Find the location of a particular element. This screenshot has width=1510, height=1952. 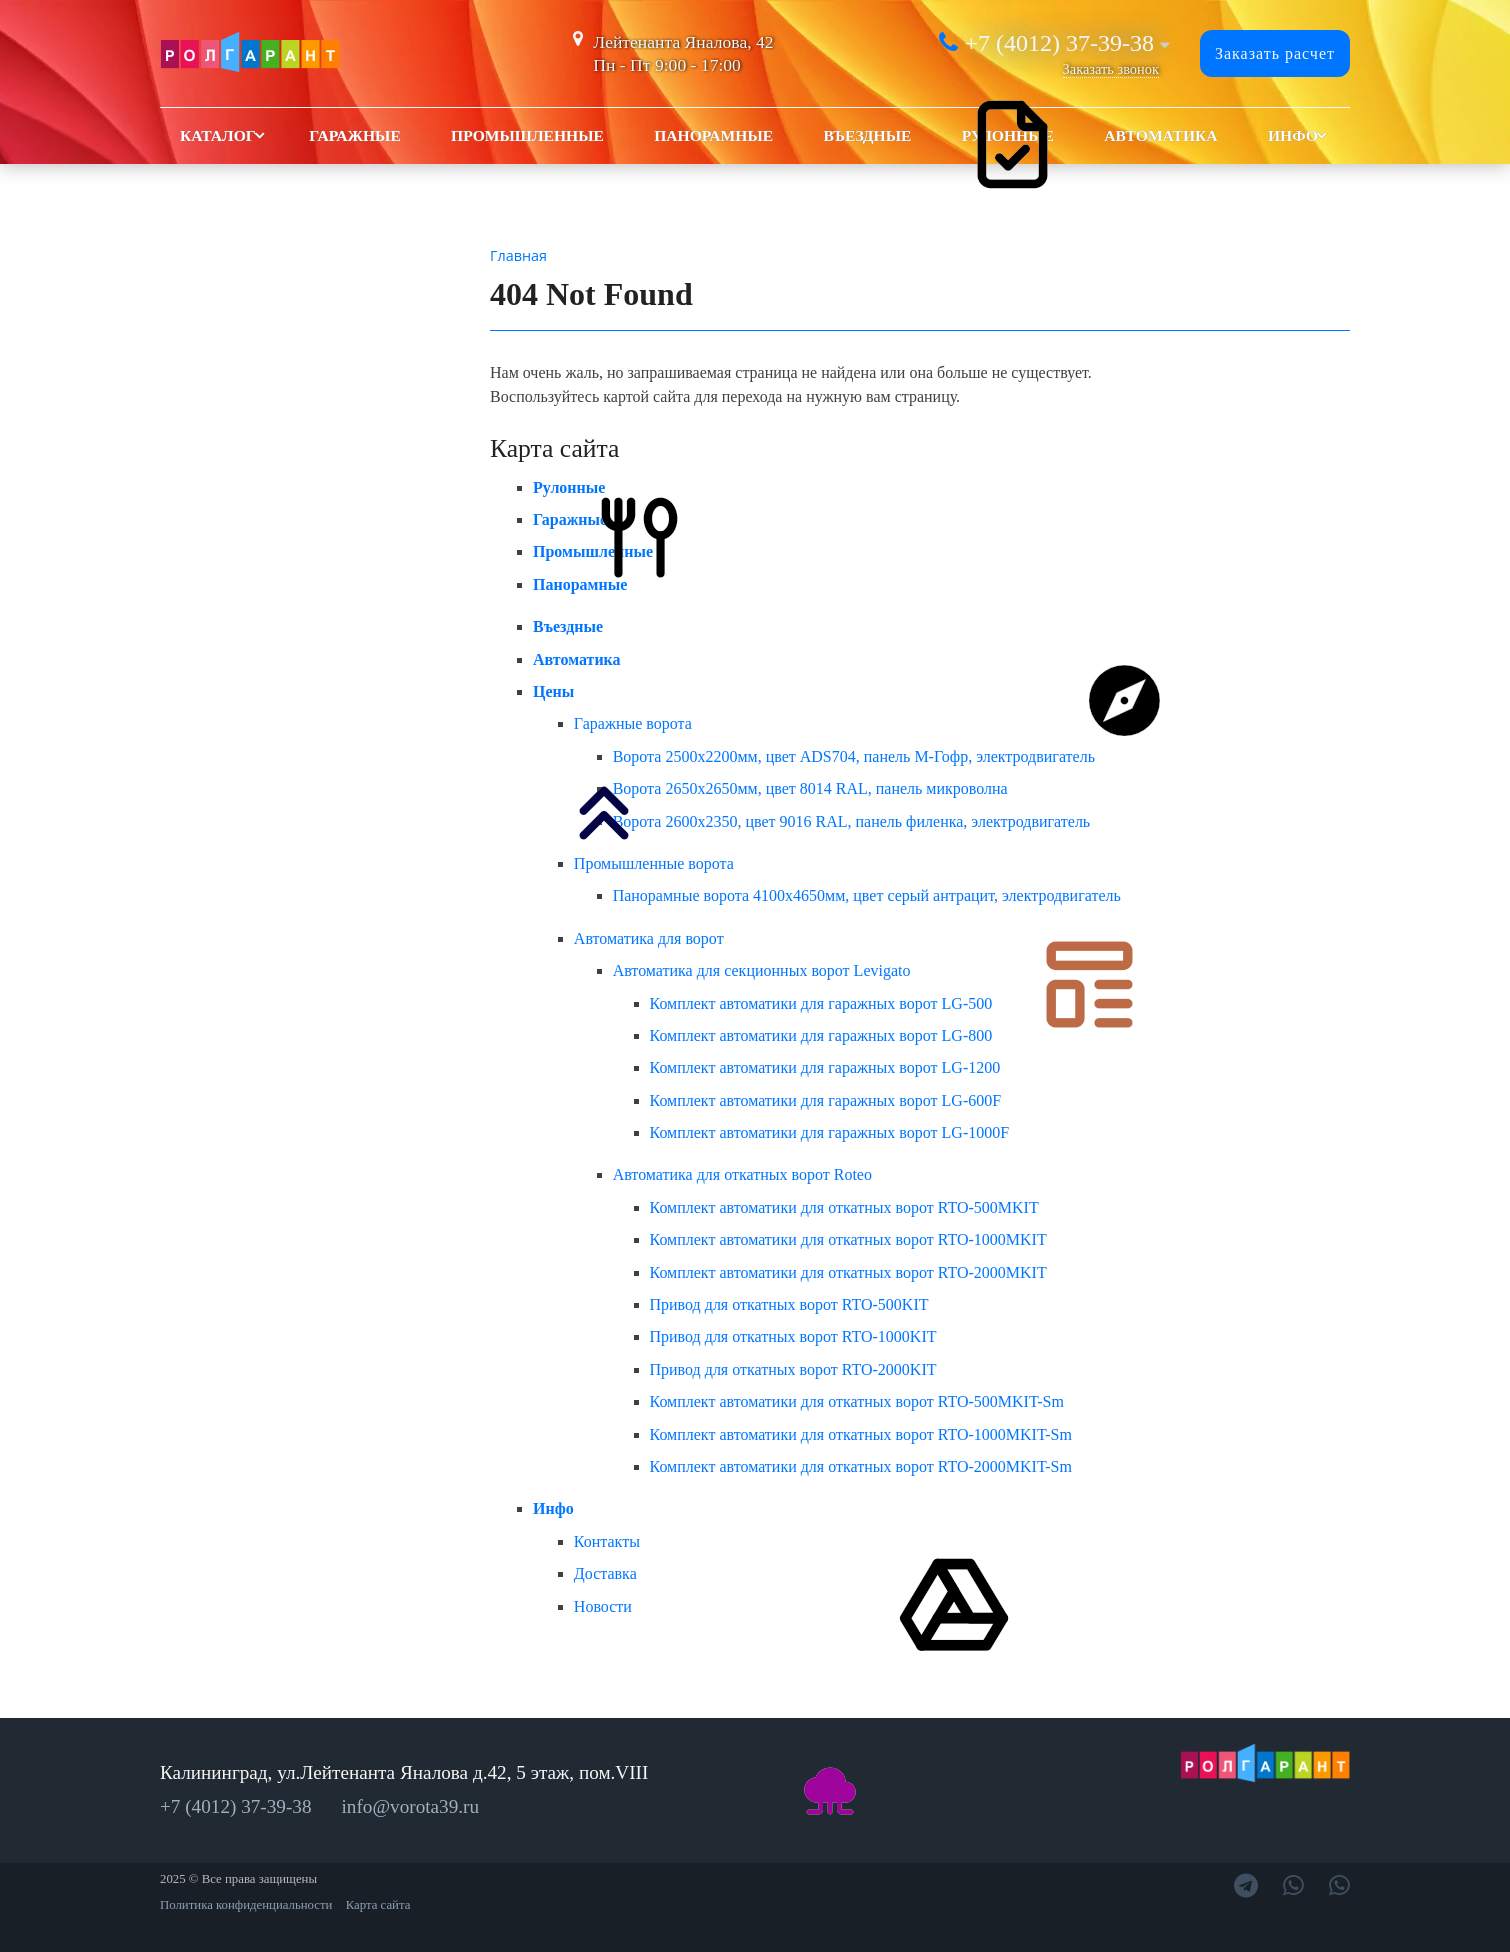

explore nearby places or content is located at coordinates (1124, 700).